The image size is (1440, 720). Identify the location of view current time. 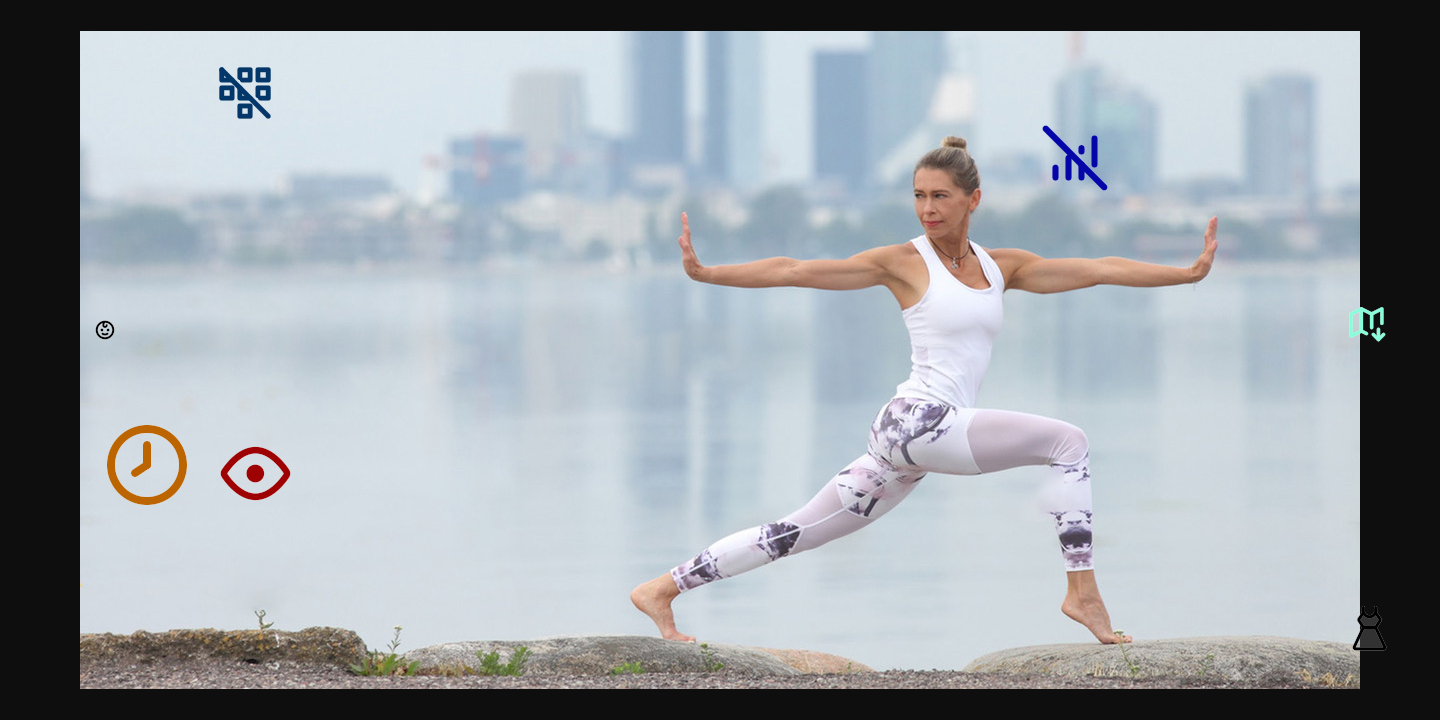
(147, 465).